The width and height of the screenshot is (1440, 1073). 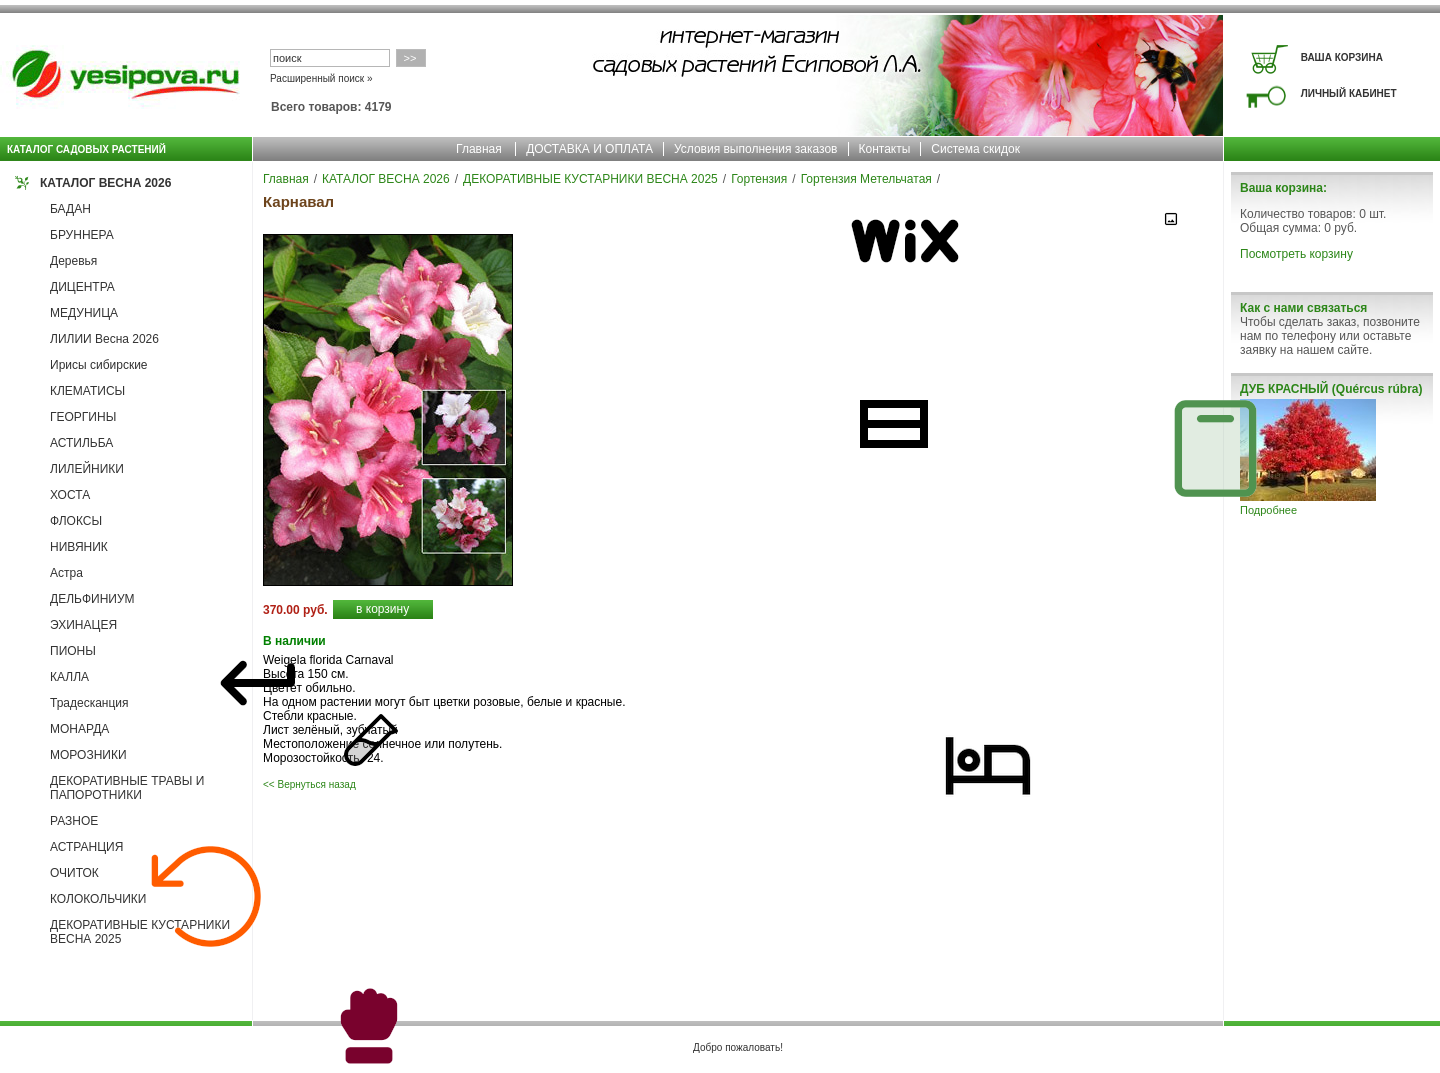 I want to click on access lab or experimental features, so click(x=370, y=740).